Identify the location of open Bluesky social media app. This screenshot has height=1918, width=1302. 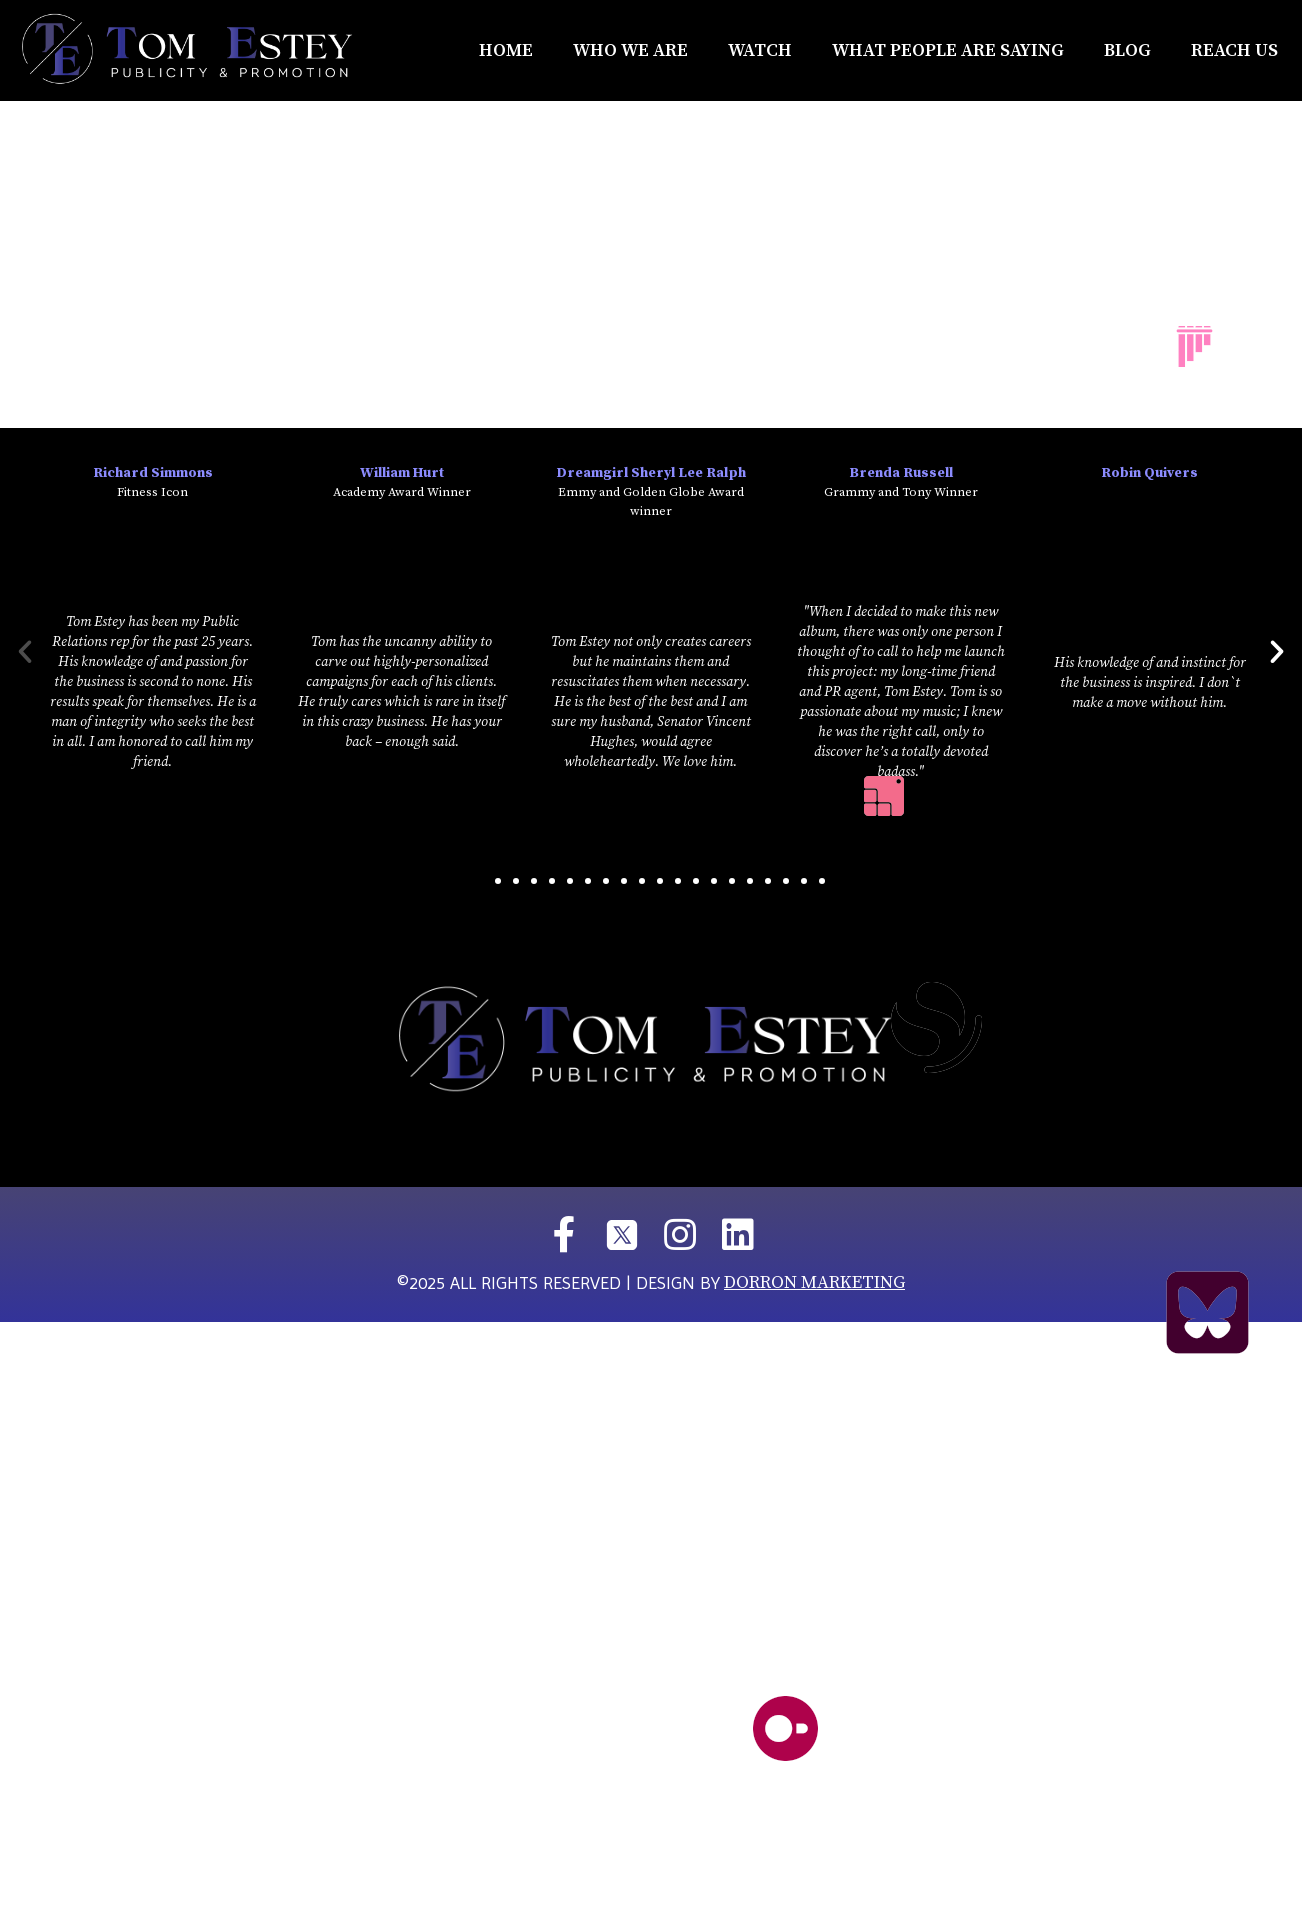
(1207, 1312).